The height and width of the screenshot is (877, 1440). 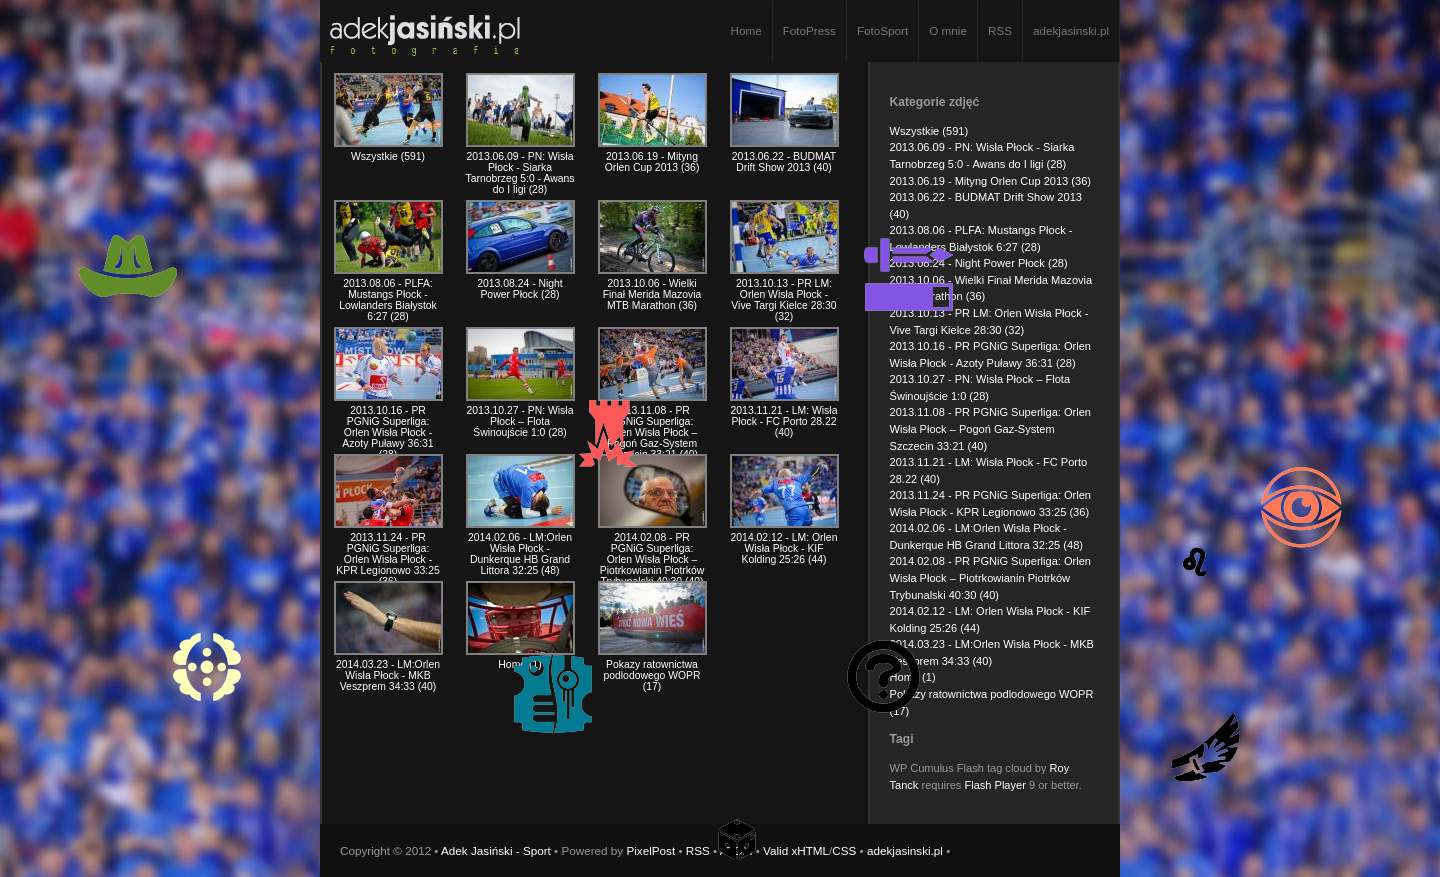 What do you see at coordinates (207, 667) in the screenshot?
I see `access hive or colony management features` at bounding box center [207, 667].